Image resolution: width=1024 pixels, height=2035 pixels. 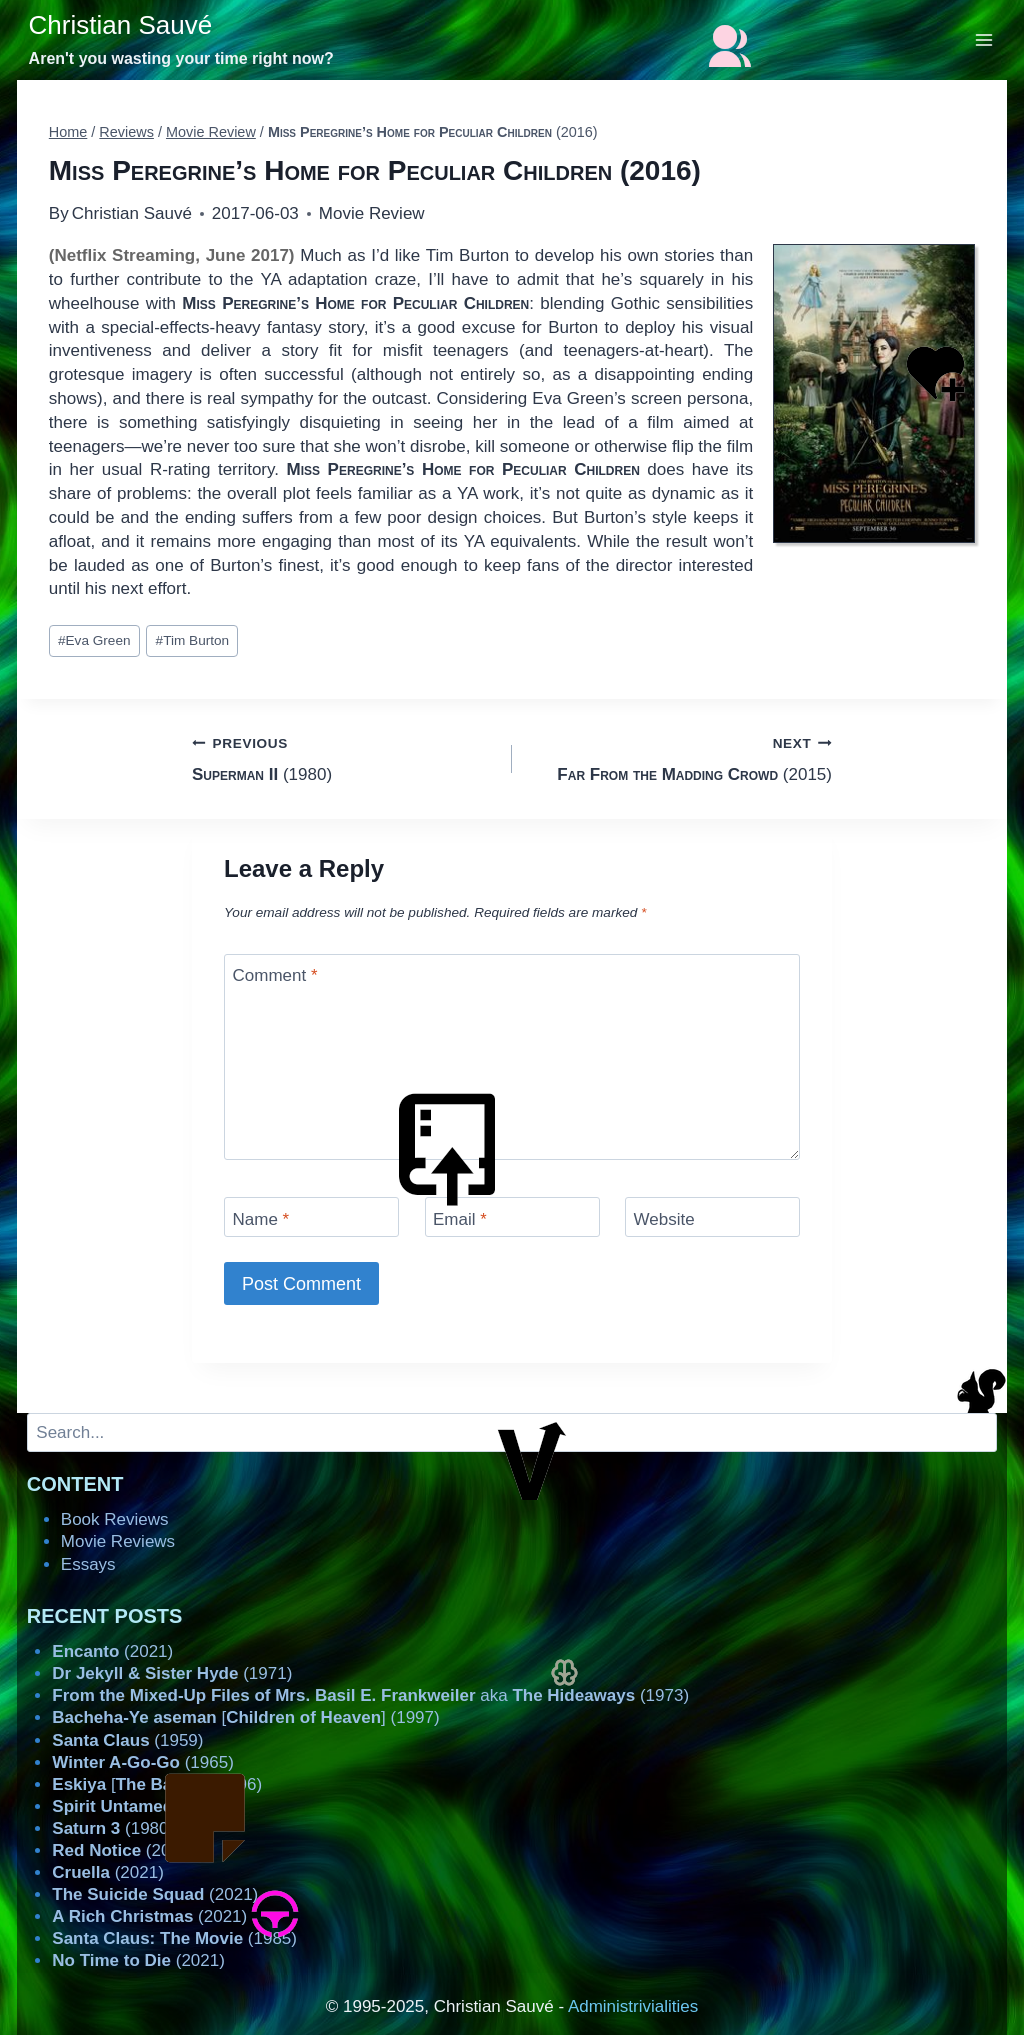 What do you see at coordinates (729, 47) in the screenshot?
I see `view group members` at bounding box center [729, 47].